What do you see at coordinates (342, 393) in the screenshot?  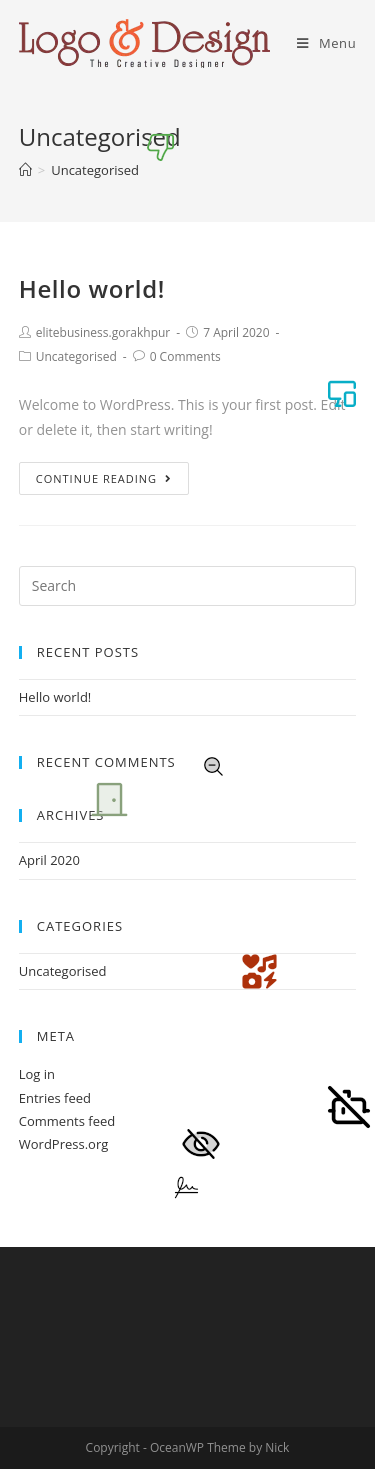 I see `view connected devices` at bounding box center [342, 393].